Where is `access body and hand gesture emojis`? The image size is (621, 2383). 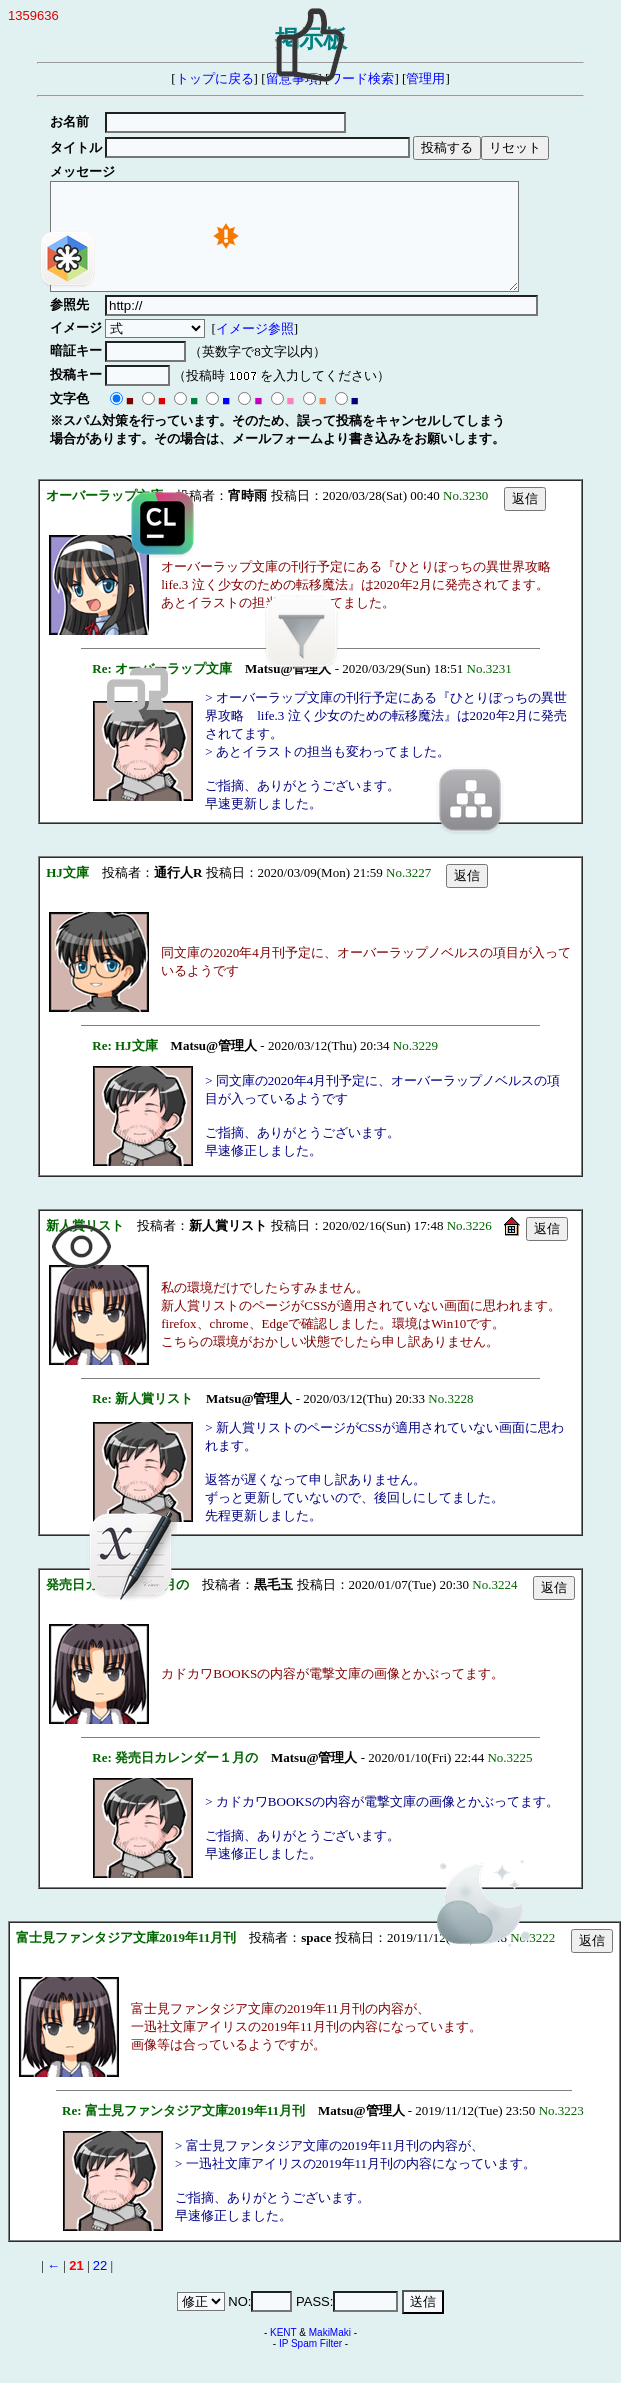
access body and hand gesture emojis is located at coordinates (308, 45).